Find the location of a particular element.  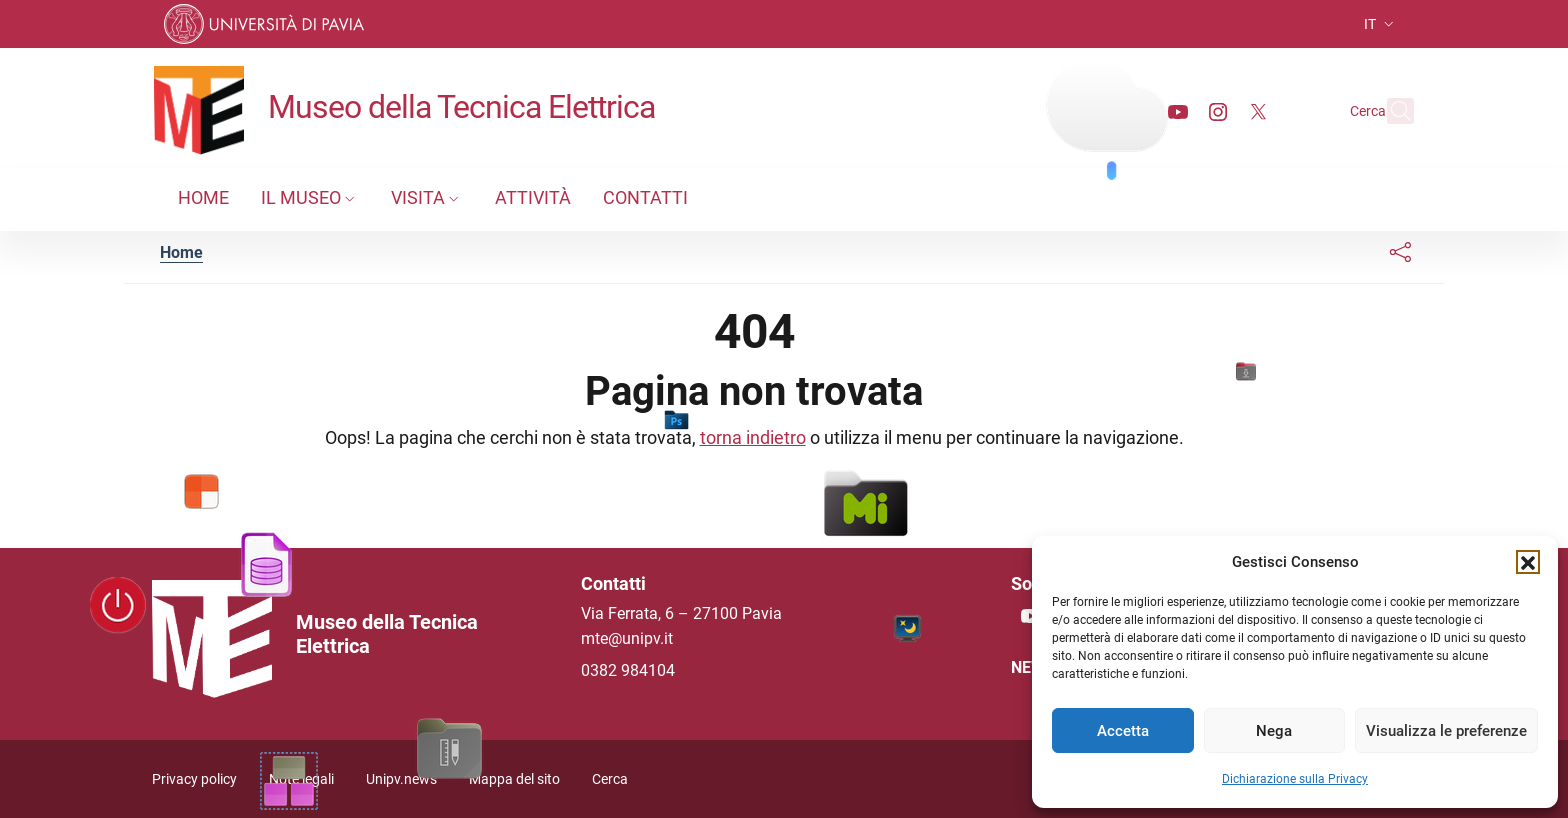

open a database template file is located at coordinates (266, 564).